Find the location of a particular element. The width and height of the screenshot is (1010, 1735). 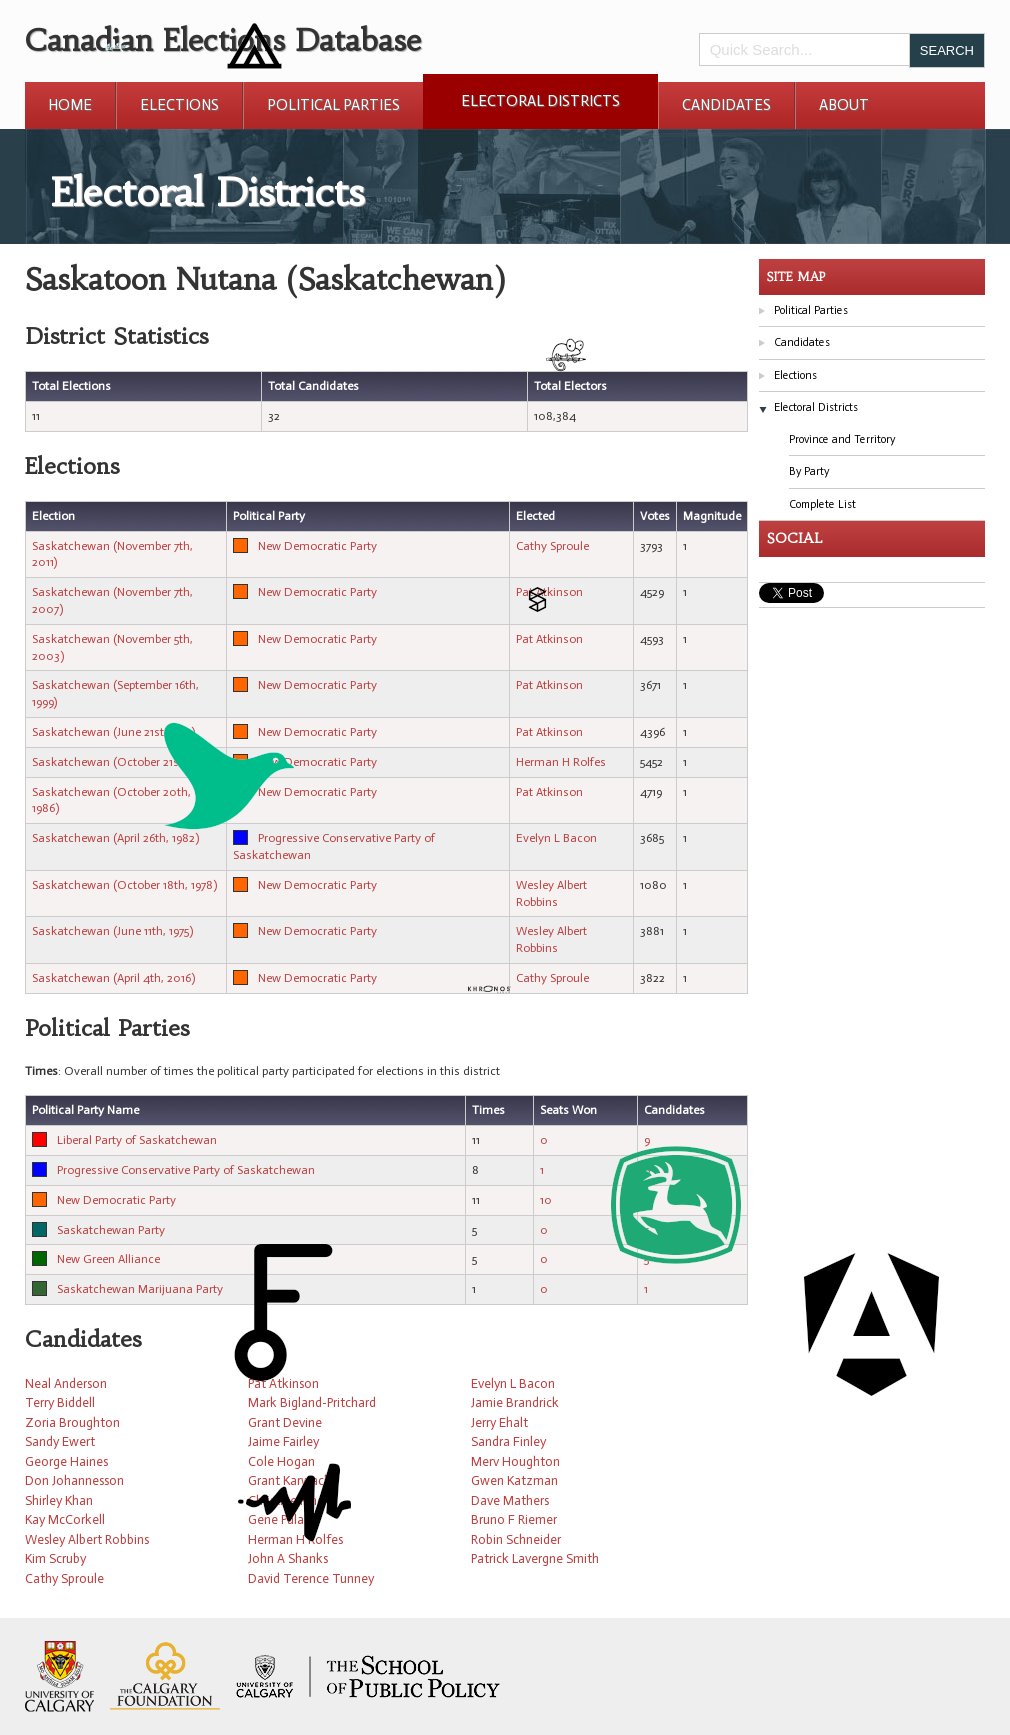

open Electron Fiddle app is located at coordinates (283, 1312).